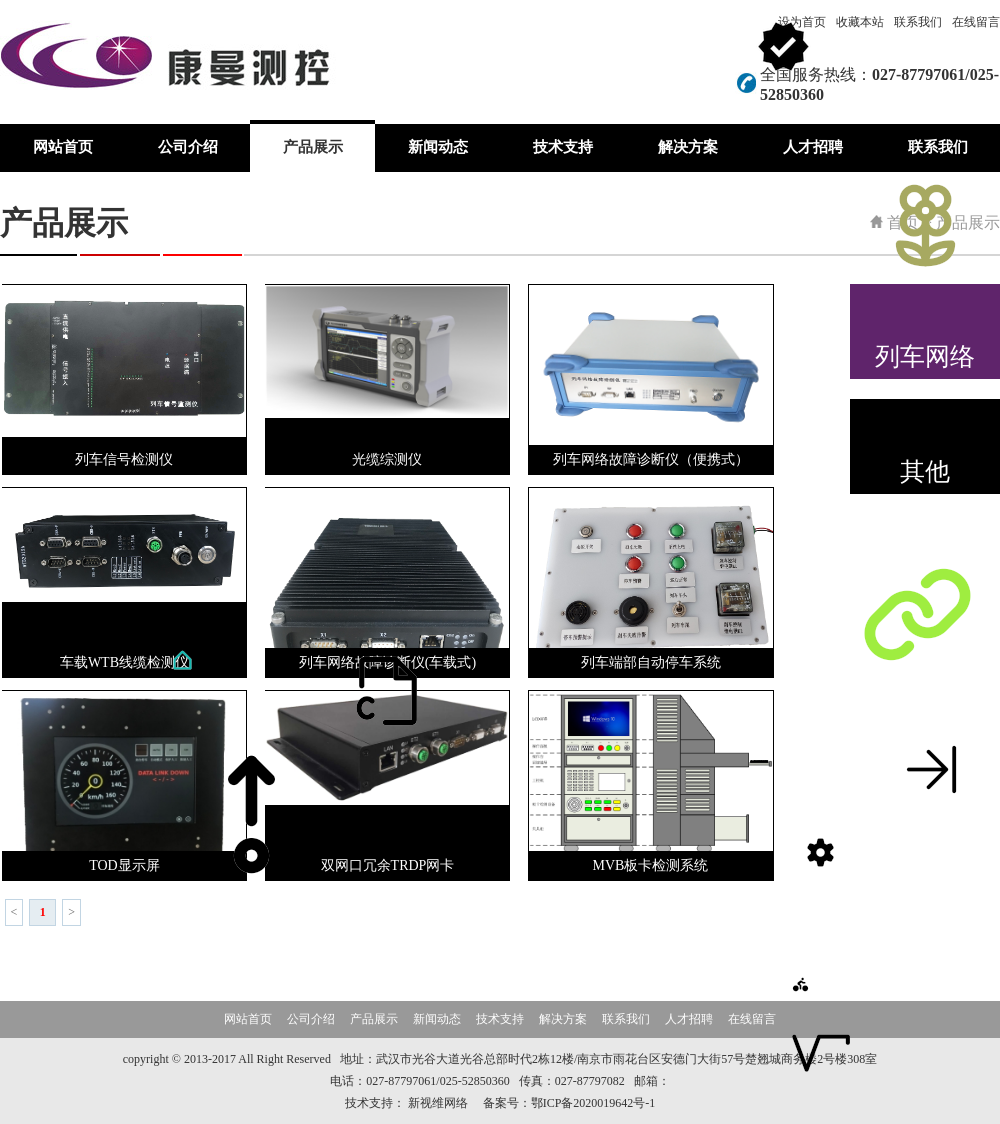 Image resolution: width=1000 pixels, height=1124 pixels. I want to click on enter or calculate a square root value, so click(819, 1049).